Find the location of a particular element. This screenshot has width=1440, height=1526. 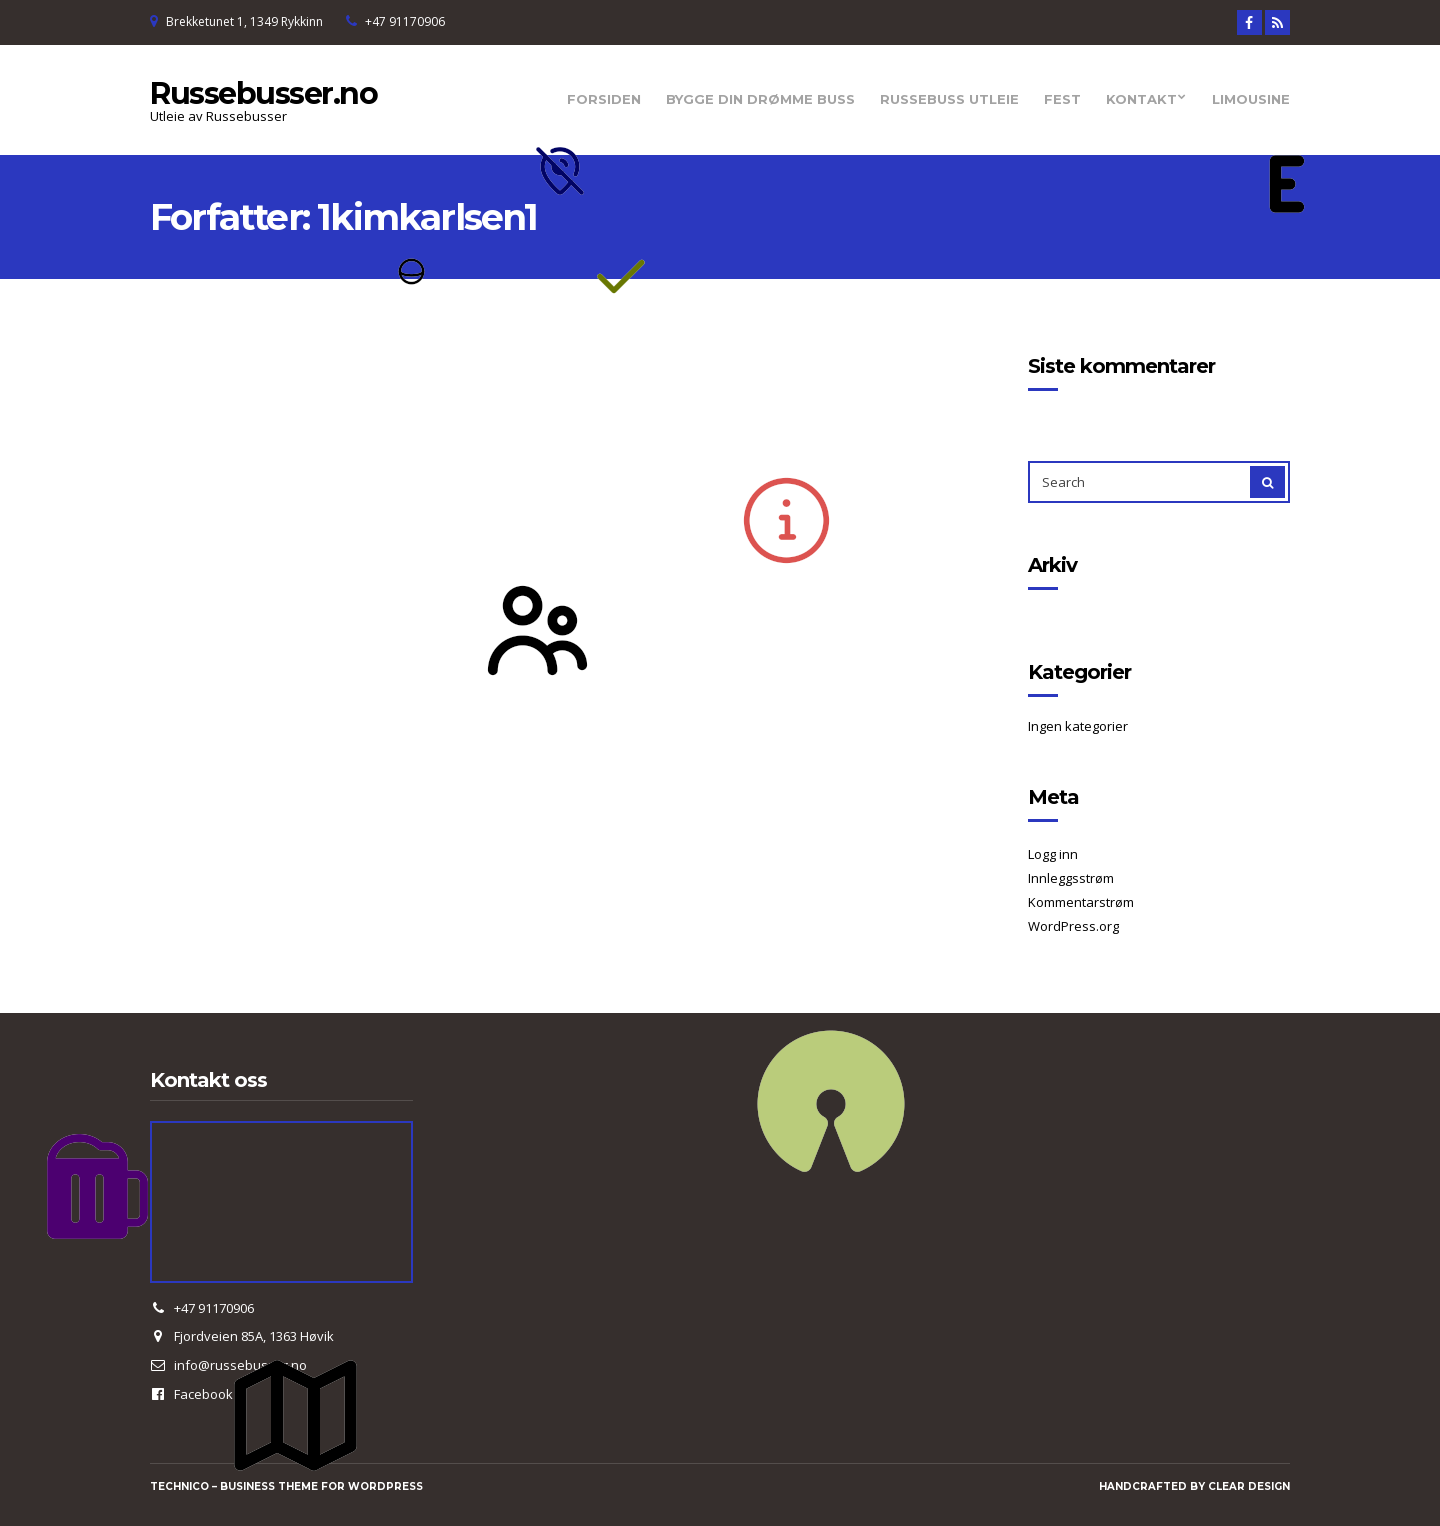

view more information or details is located at coordinates (786, 520).